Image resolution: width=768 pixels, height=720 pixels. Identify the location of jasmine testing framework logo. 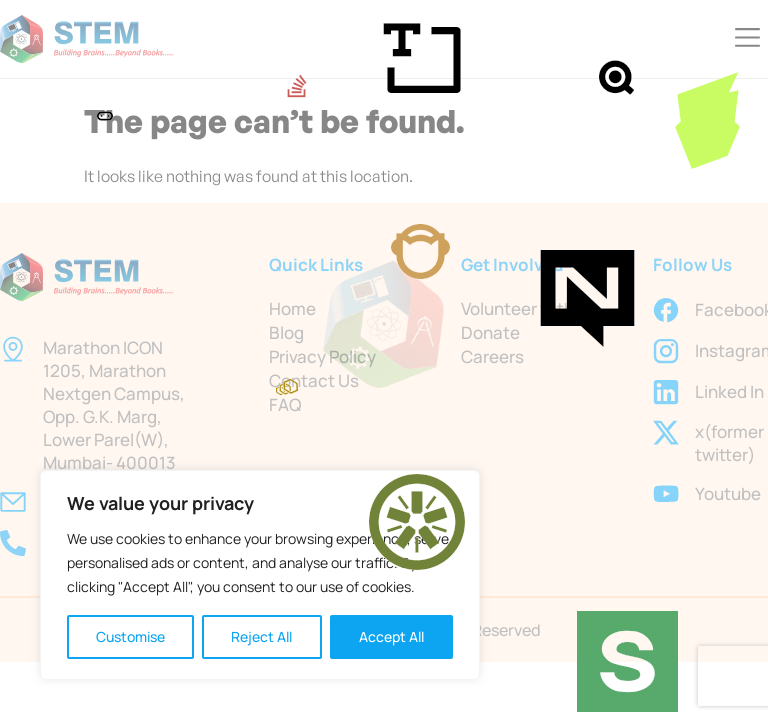
(417, 522).